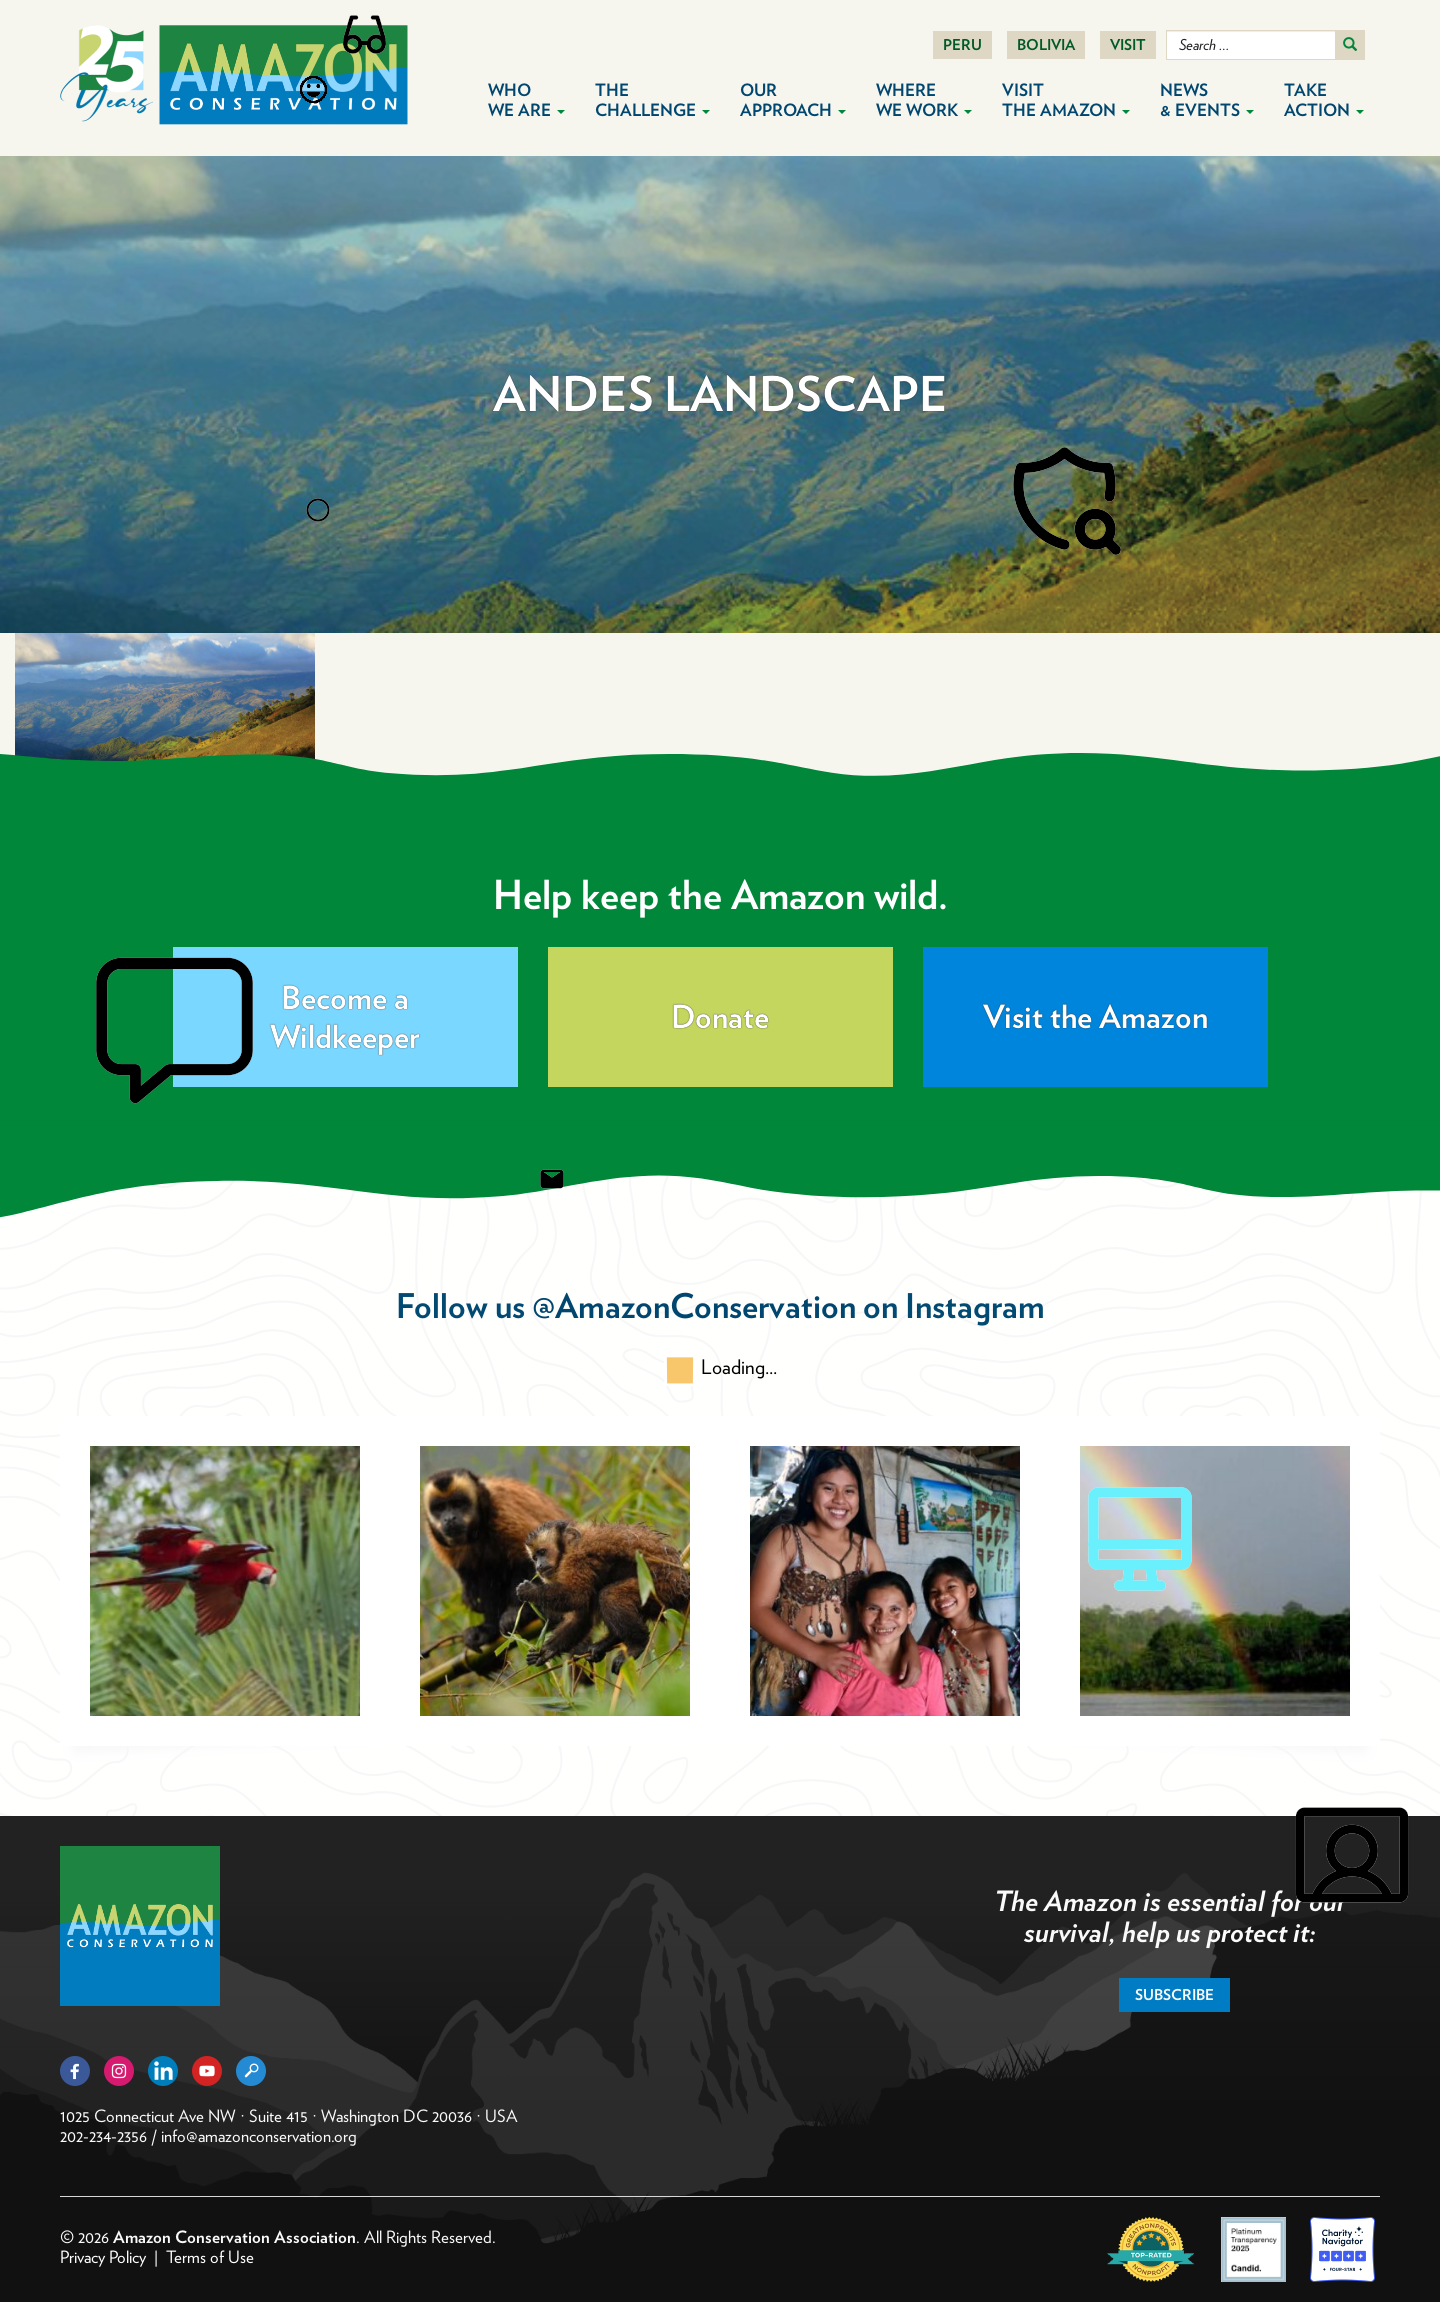 This screenshot has height=2302, width=1440. What do you see at coordinates (1064, 498) in the screenshot?
I see `search security settings` at bounding box center [1064, 498].